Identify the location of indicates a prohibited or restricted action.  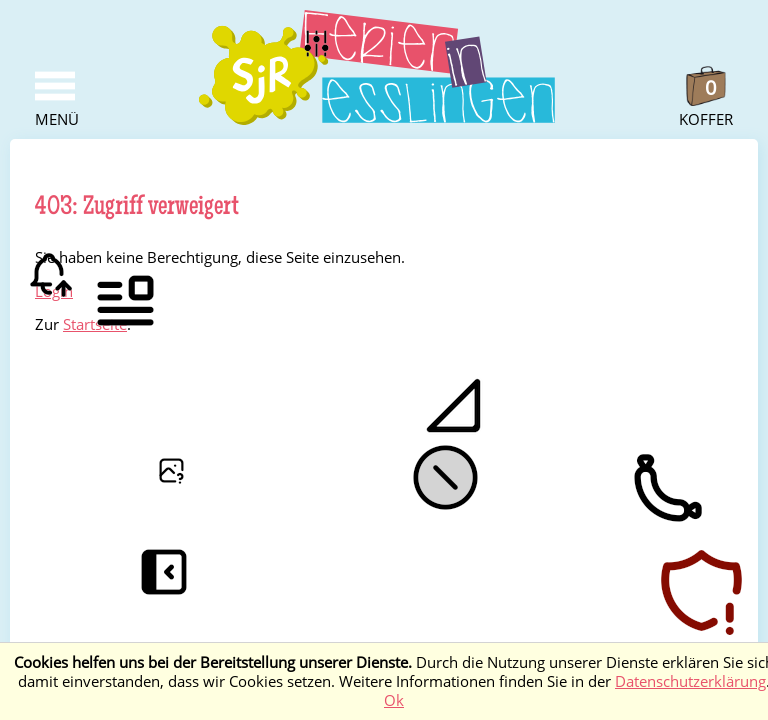
(445, 477).